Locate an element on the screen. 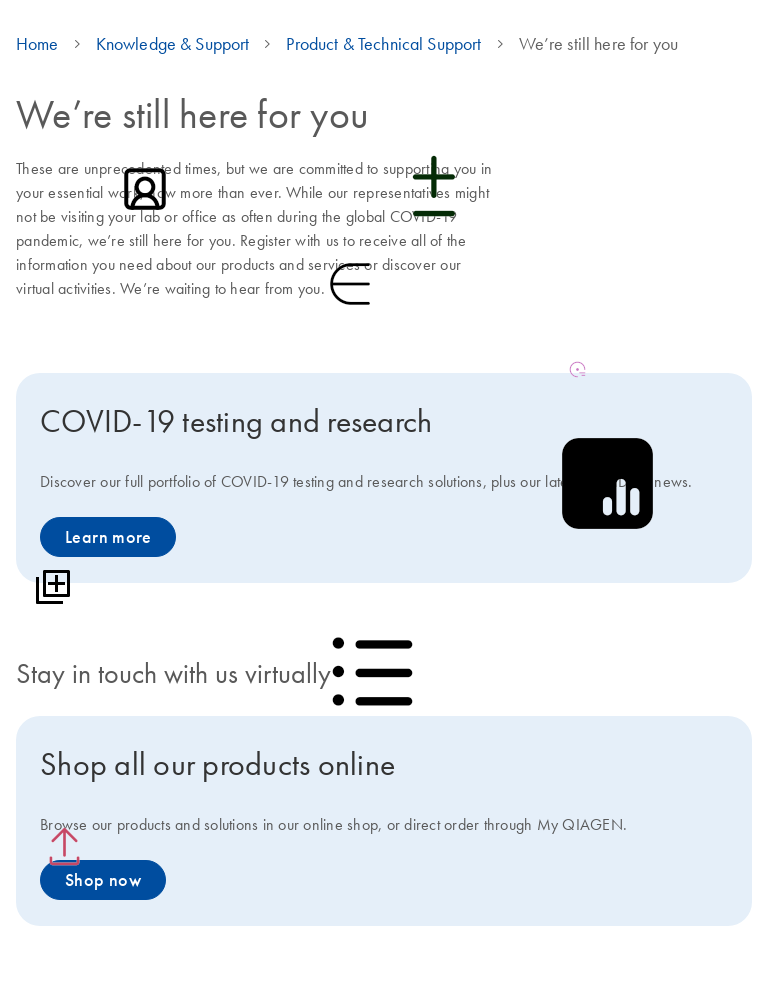  view user profile is located at coordinates (145, 189).